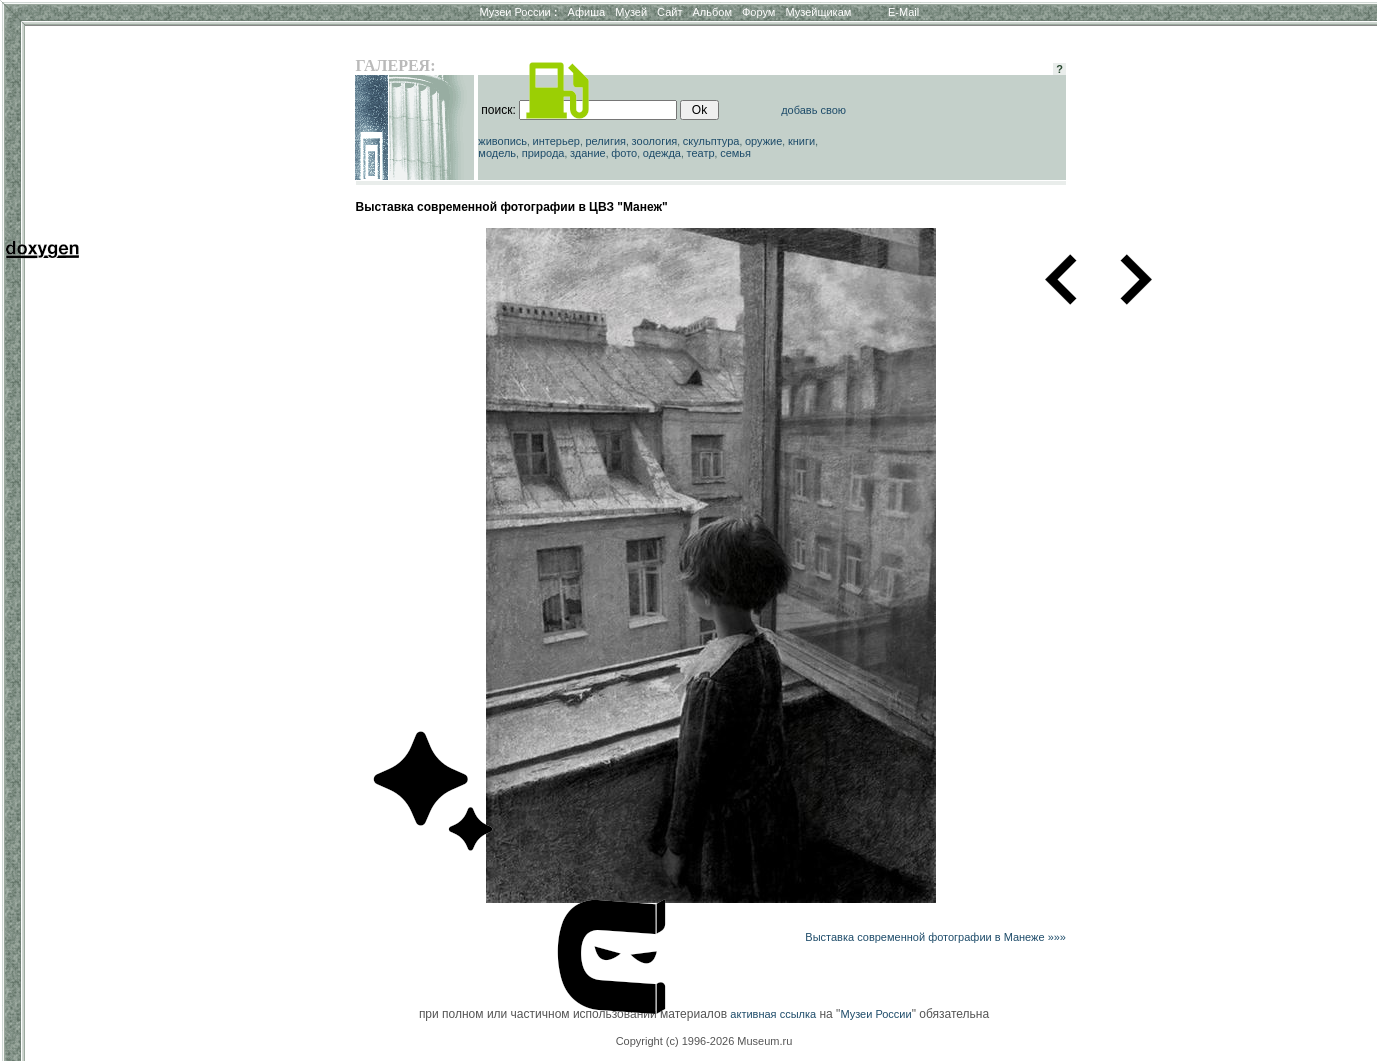 This screenshot has height=1061, width=1377. Describe the element at coordinates (433, 791) in the screenshot. I see `open Google Bard AI assistant` at that location.